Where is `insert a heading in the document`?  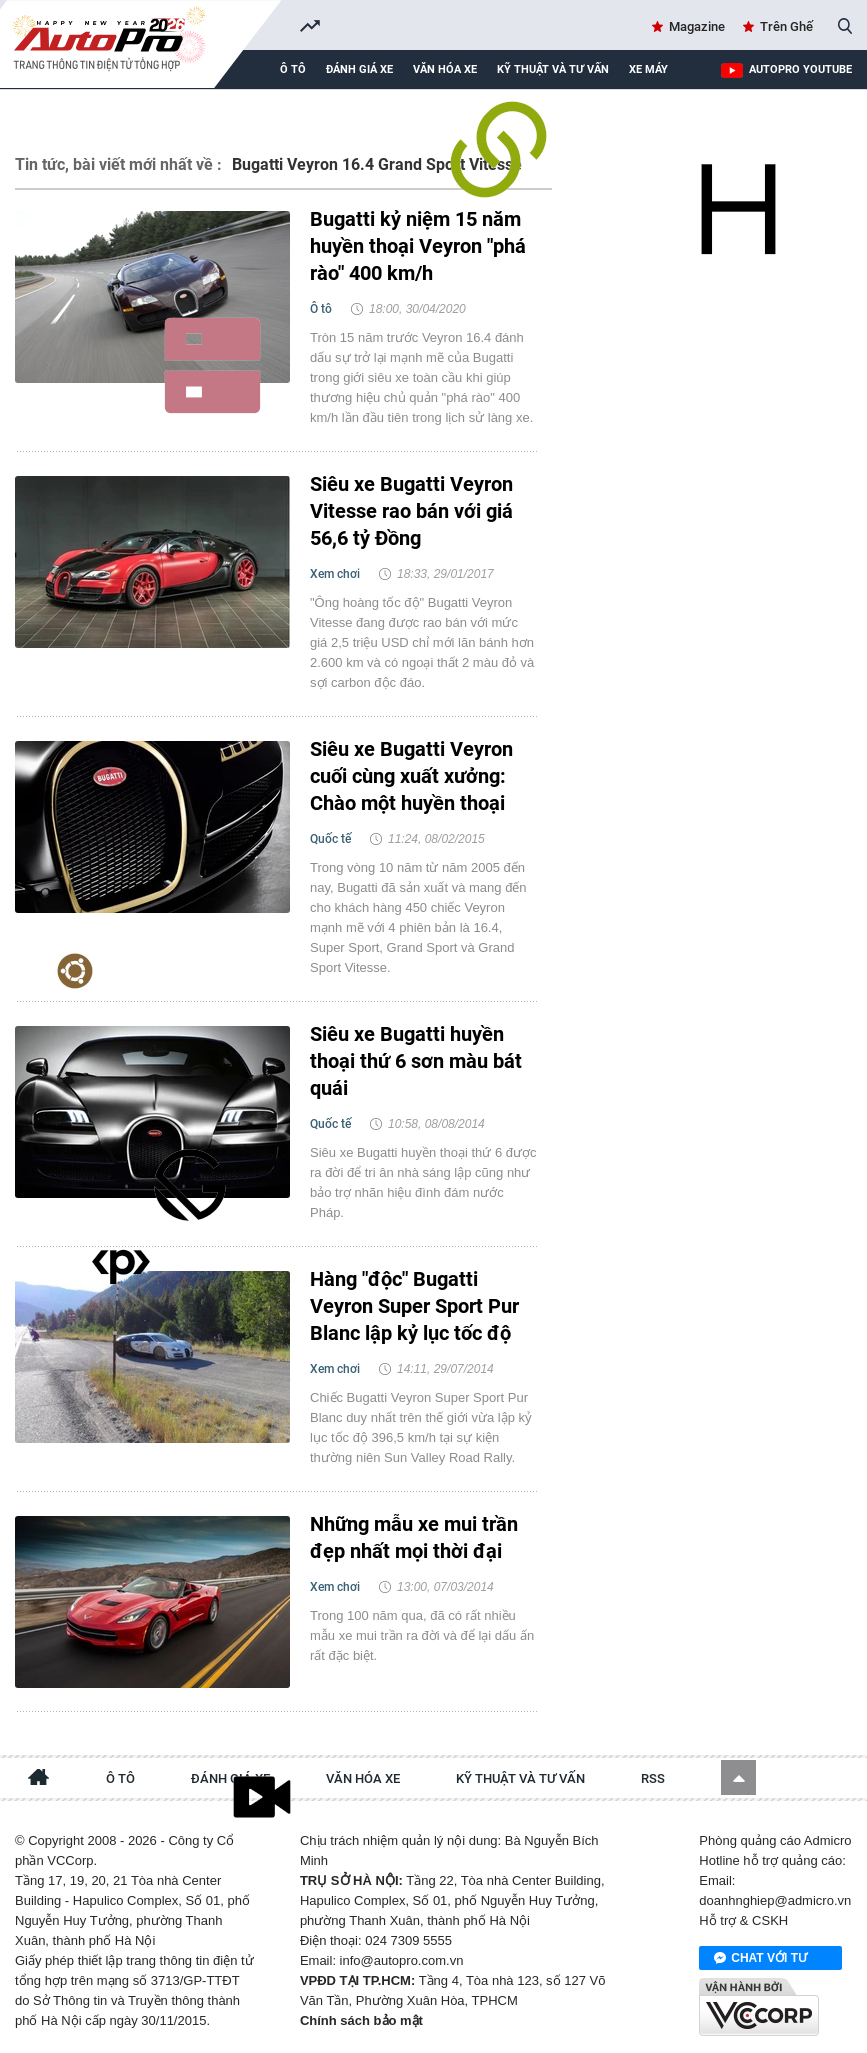 insert a heading in the document is located at coordinates (738, 206).